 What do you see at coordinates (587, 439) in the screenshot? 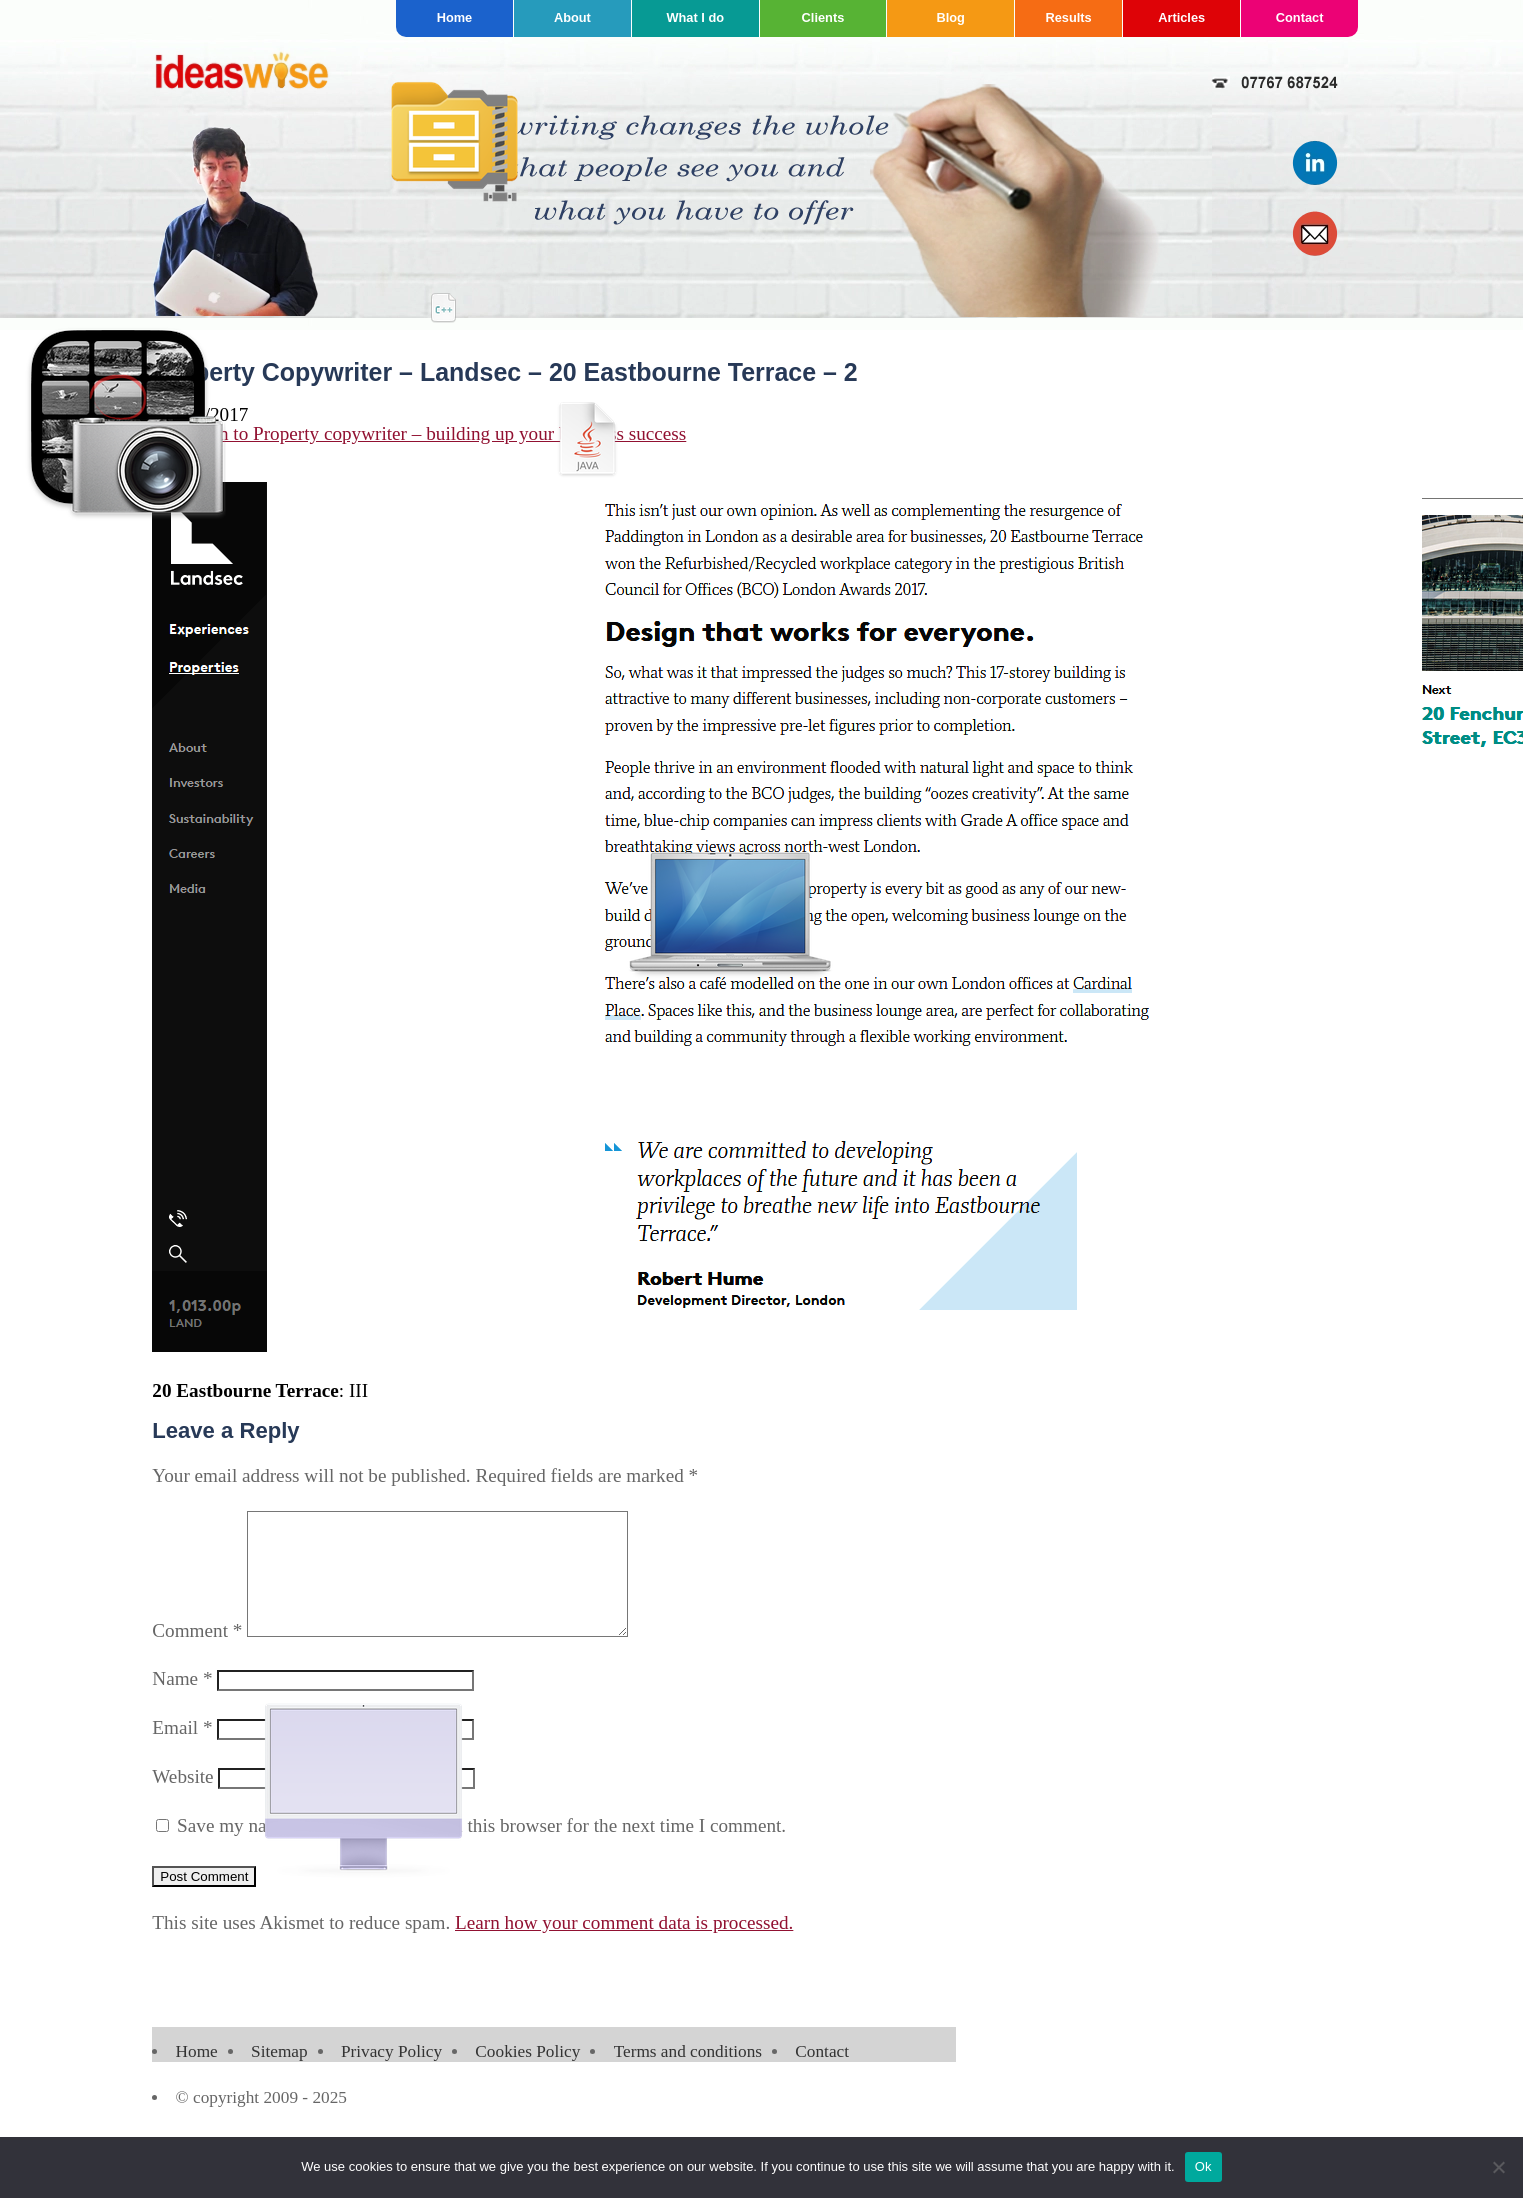
I see `a java source code file` at bounding box center [587, 439].